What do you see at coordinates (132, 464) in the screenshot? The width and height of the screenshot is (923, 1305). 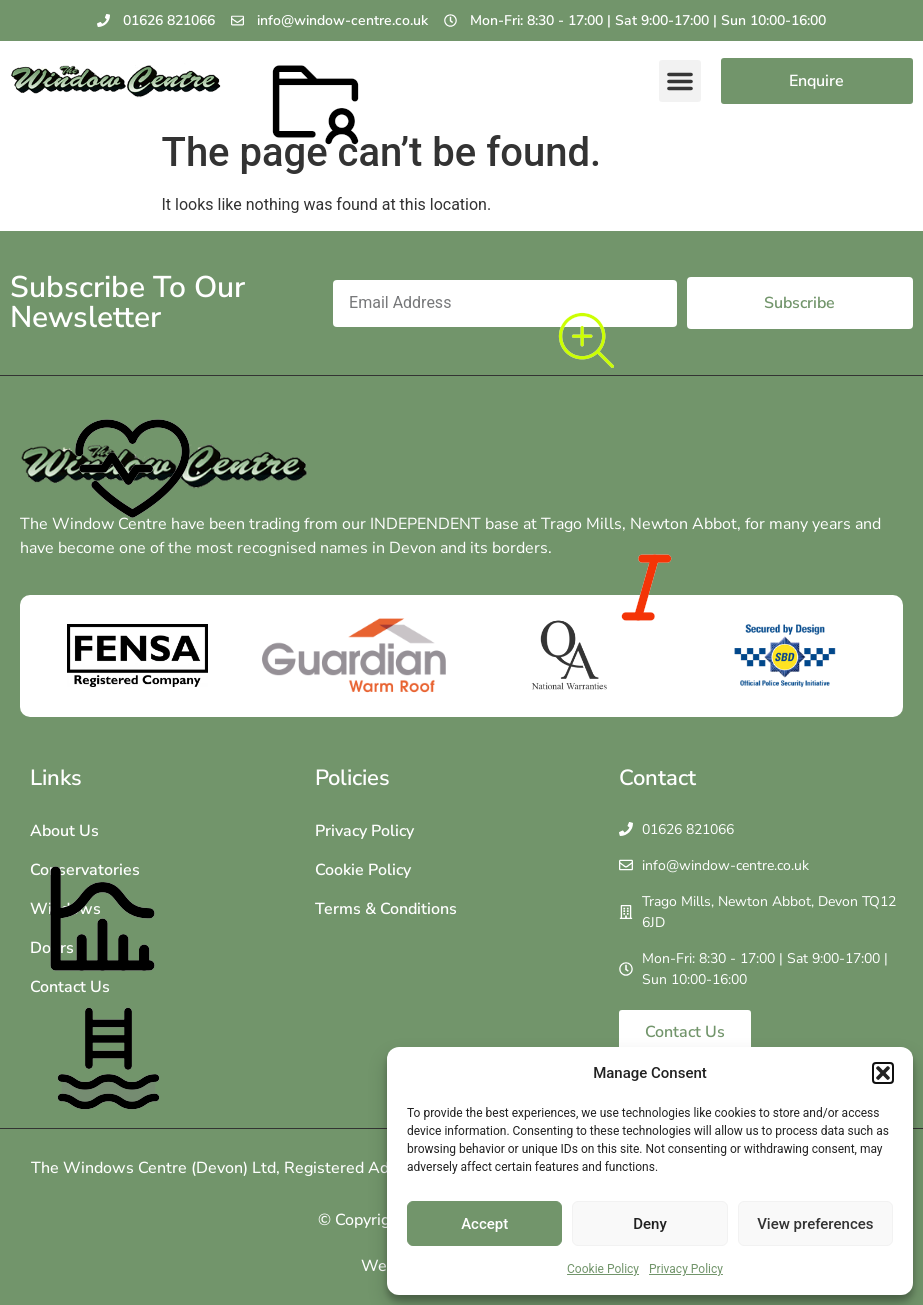 I see `view health or fitness metrics` at bounding box center [132, 464].